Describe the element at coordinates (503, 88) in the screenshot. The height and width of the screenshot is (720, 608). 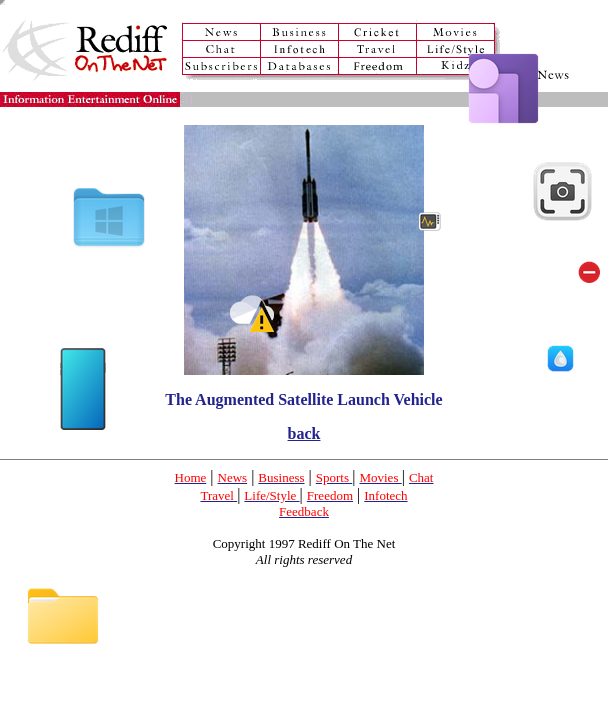
I see `open the CoreHR app` at that location.